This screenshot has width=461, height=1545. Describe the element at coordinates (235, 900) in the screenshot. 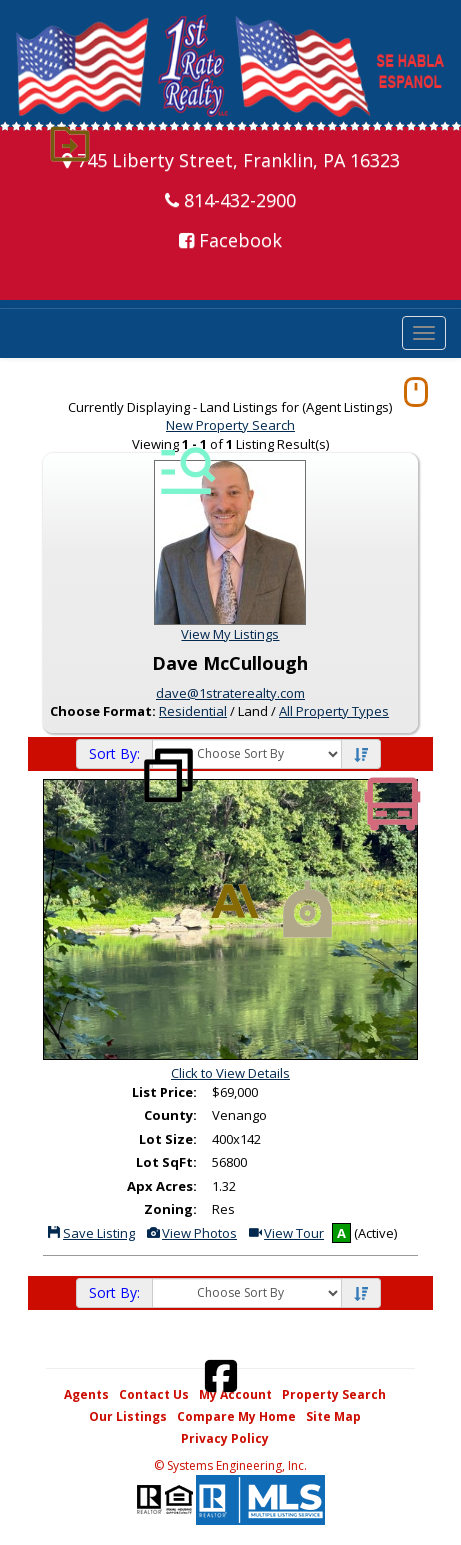

I see `Anthropic company logo` at that location.